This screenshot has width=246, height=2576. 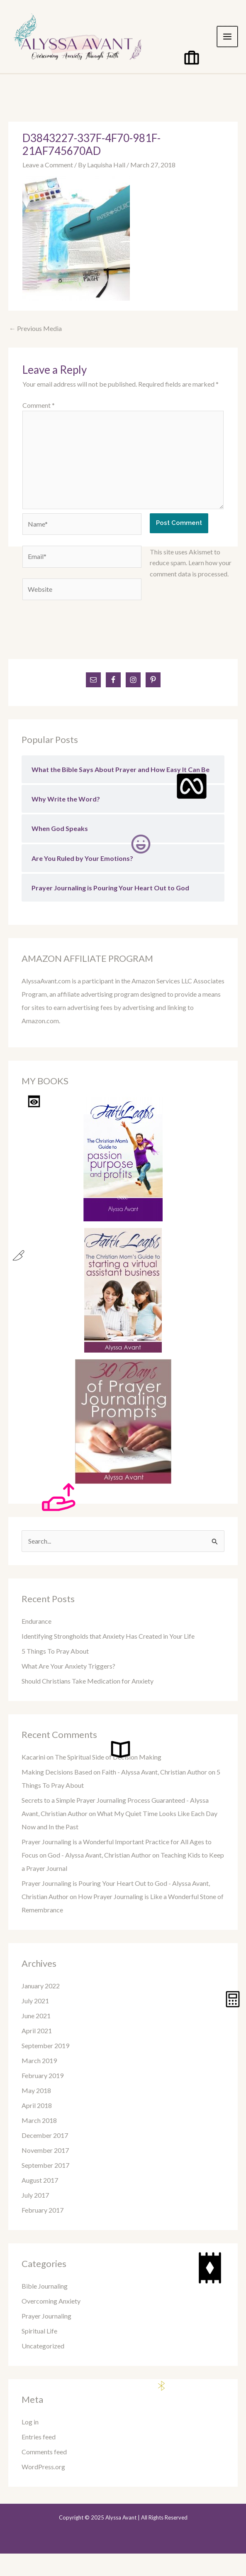 I want to click on upload or share content, so click(x=60, y=1499).